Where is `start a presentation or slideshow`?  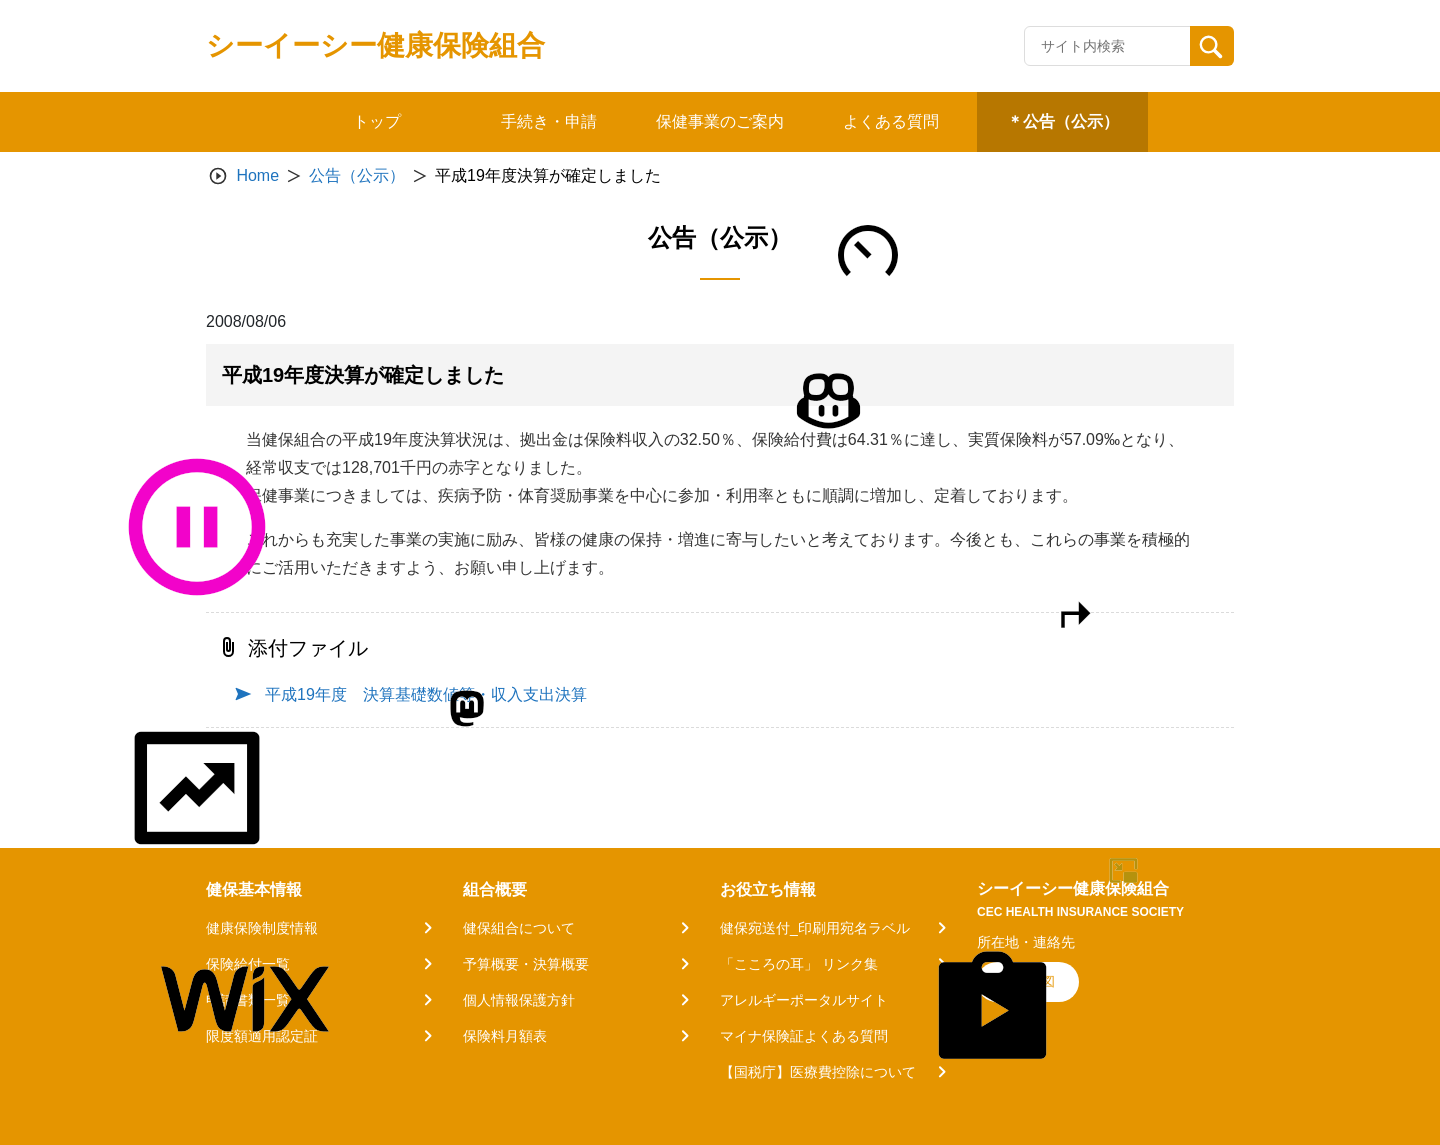 start a presentation or slideshow is located at coordinates (992, 1010).